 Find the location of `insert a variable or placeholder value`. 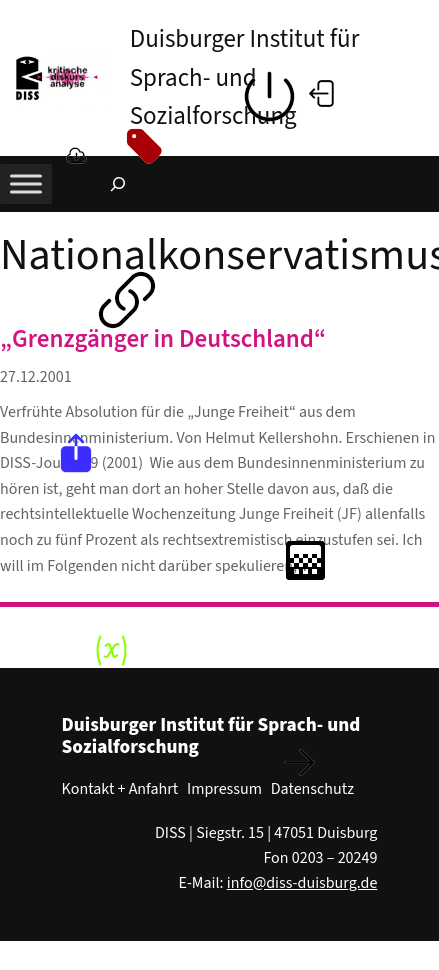

insert a variable or placeholder value is located at coordinates (111, 650).